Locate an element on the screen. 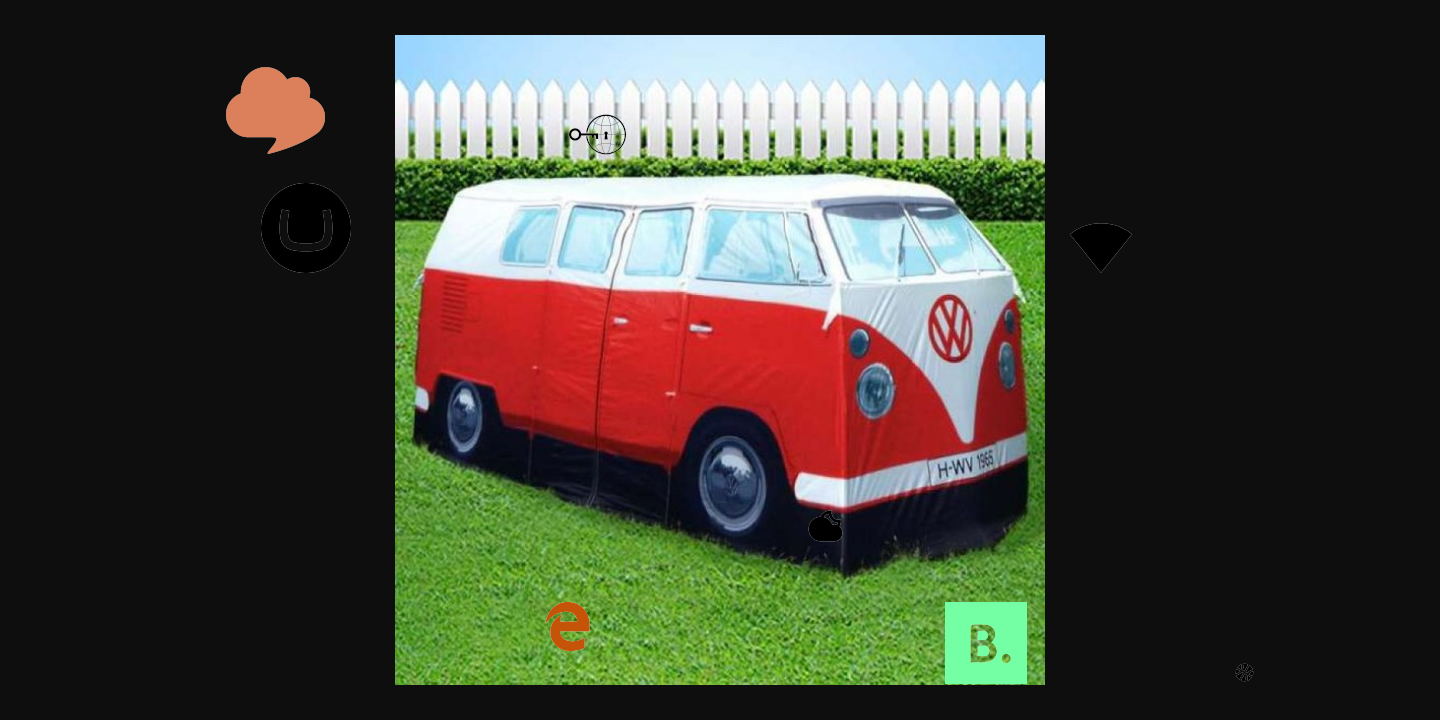 The height and width of the screenshot is (720, 1440). indicates active wifi connection is located at coordinates (1101, 248).